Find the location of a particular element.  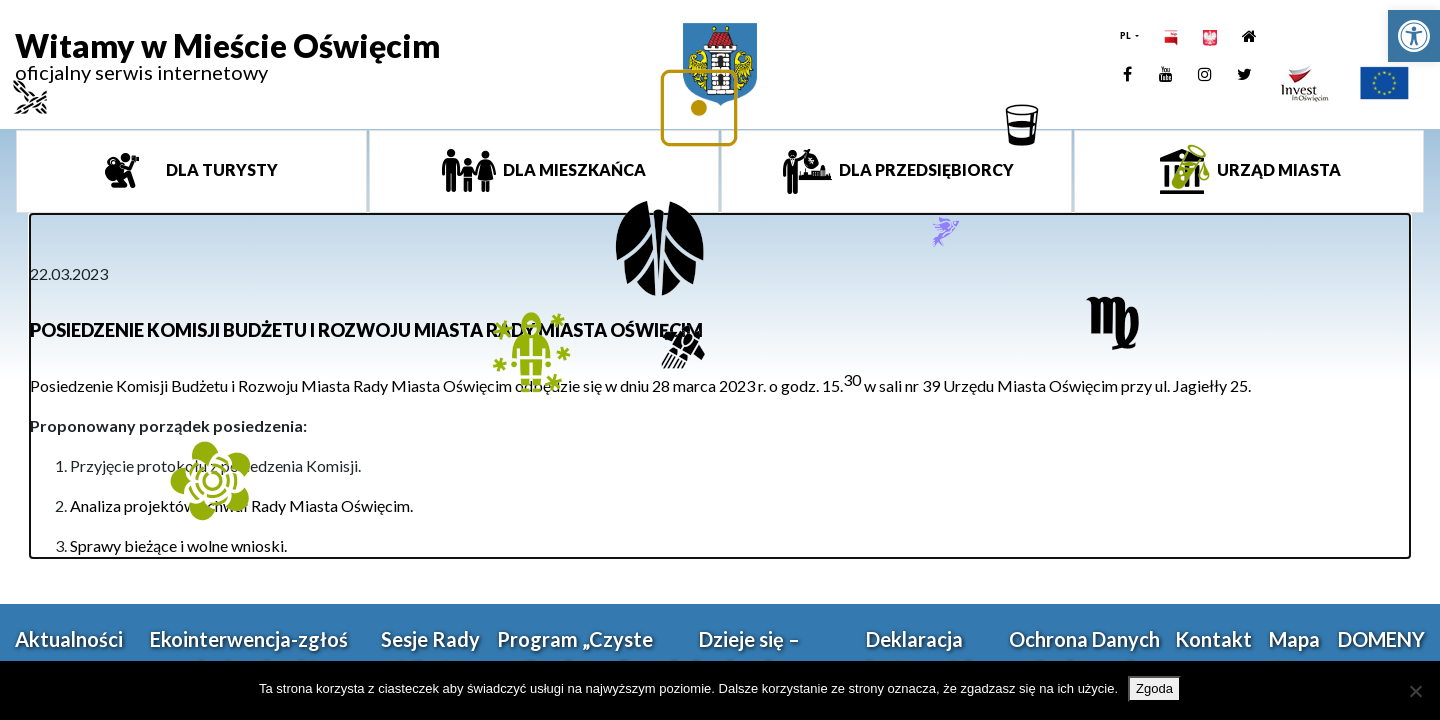

open a loot crate or mystery item is located at coordinates (659, 248).